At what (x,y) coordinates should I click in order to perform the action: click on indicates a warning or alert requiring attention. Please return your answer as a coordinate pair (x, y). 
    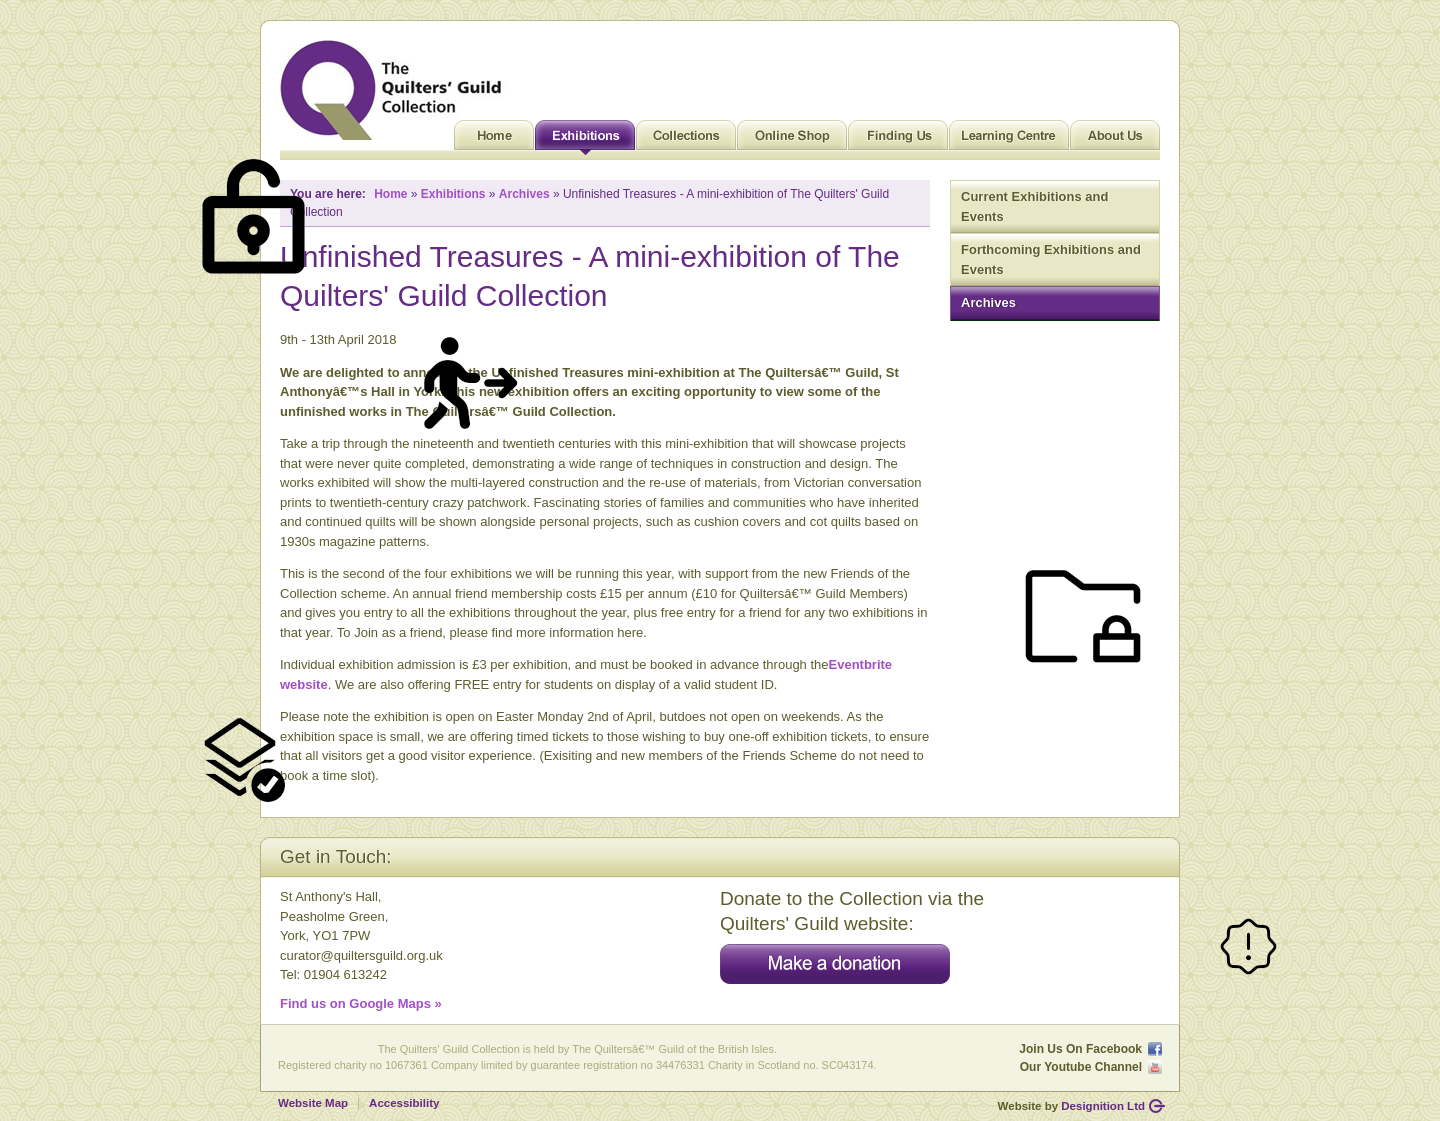
    Looking at the image, I should click on (1248, 946).